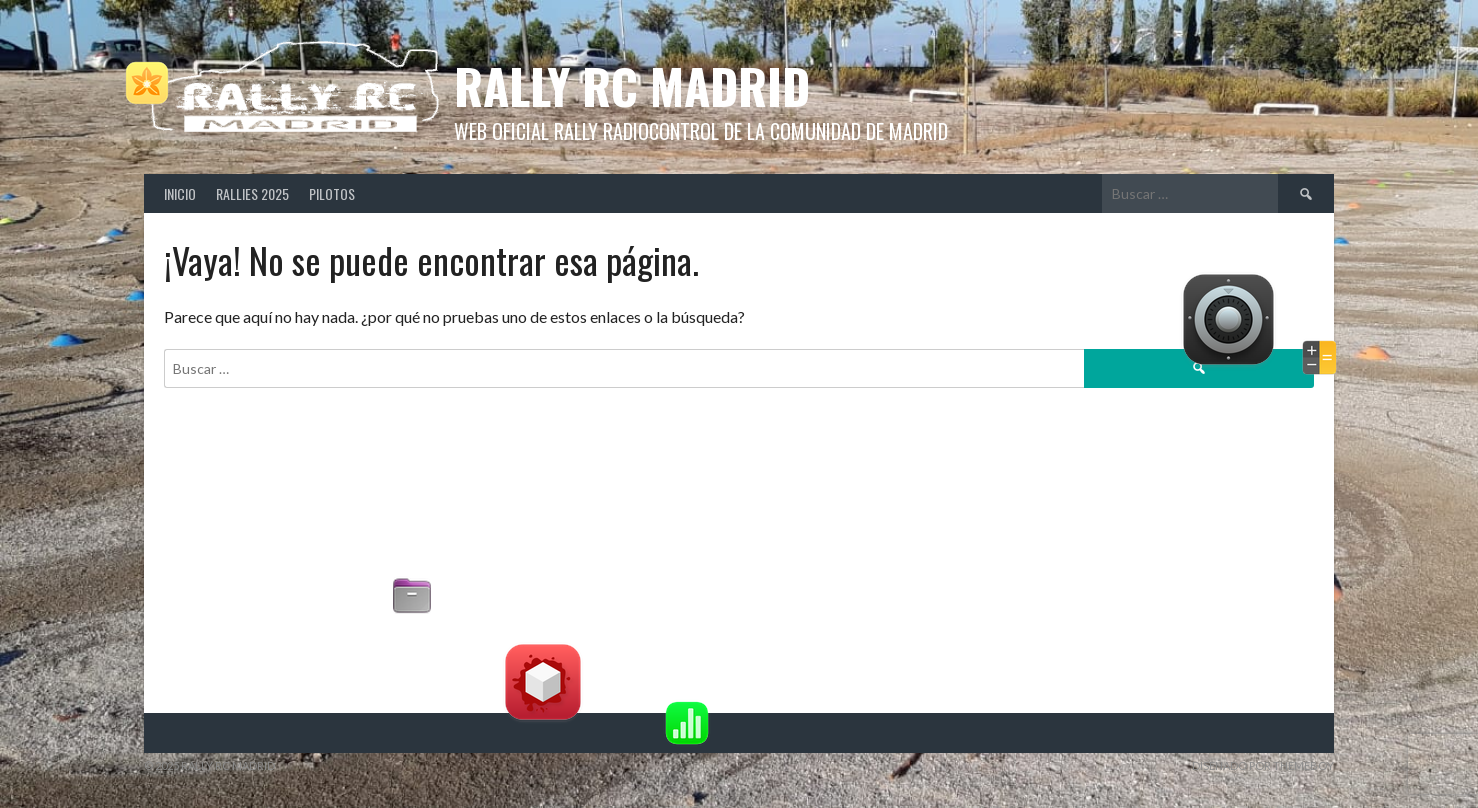 This screenshot has height=808, width=1478. I want to click on open security and privacy settings, so click(1228, 319).